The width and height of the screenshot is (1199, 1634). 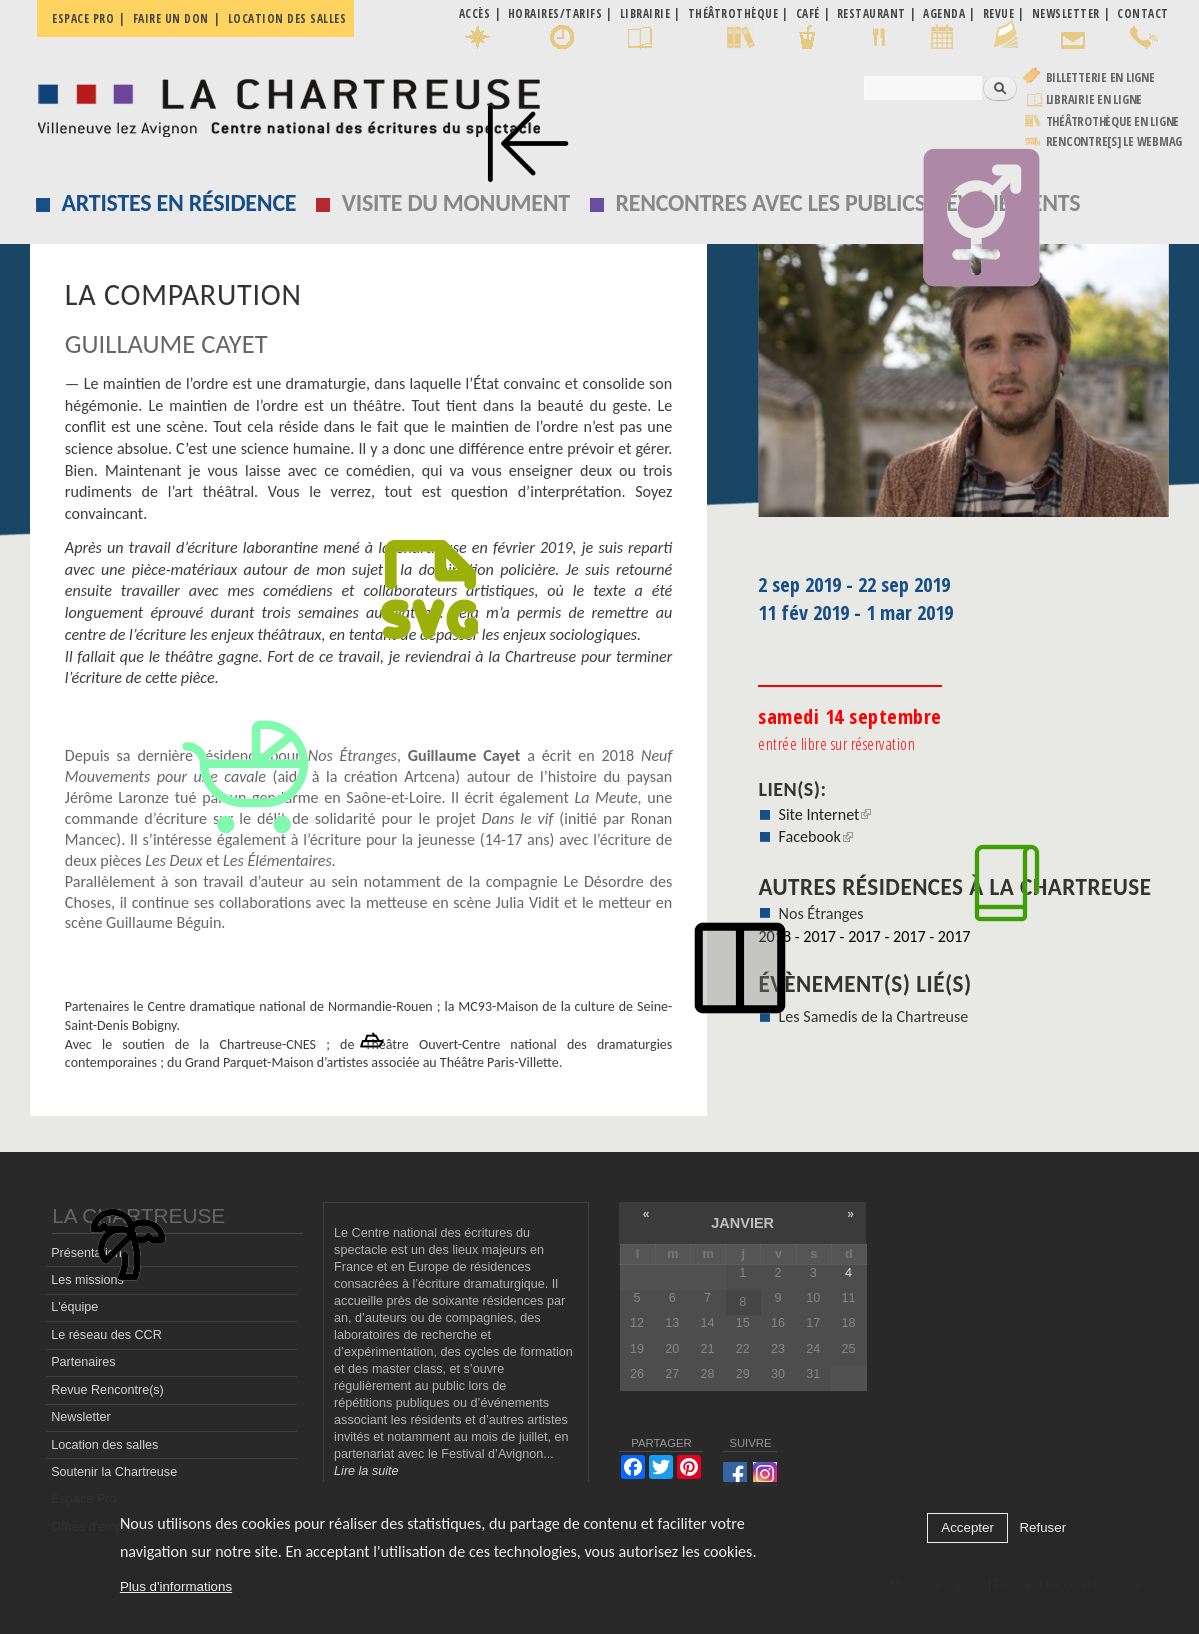 What do you see at coordinates (372, 1040) in the screenshot?
I see `select ferry as transportation option` at bounding box center [372, 1040].